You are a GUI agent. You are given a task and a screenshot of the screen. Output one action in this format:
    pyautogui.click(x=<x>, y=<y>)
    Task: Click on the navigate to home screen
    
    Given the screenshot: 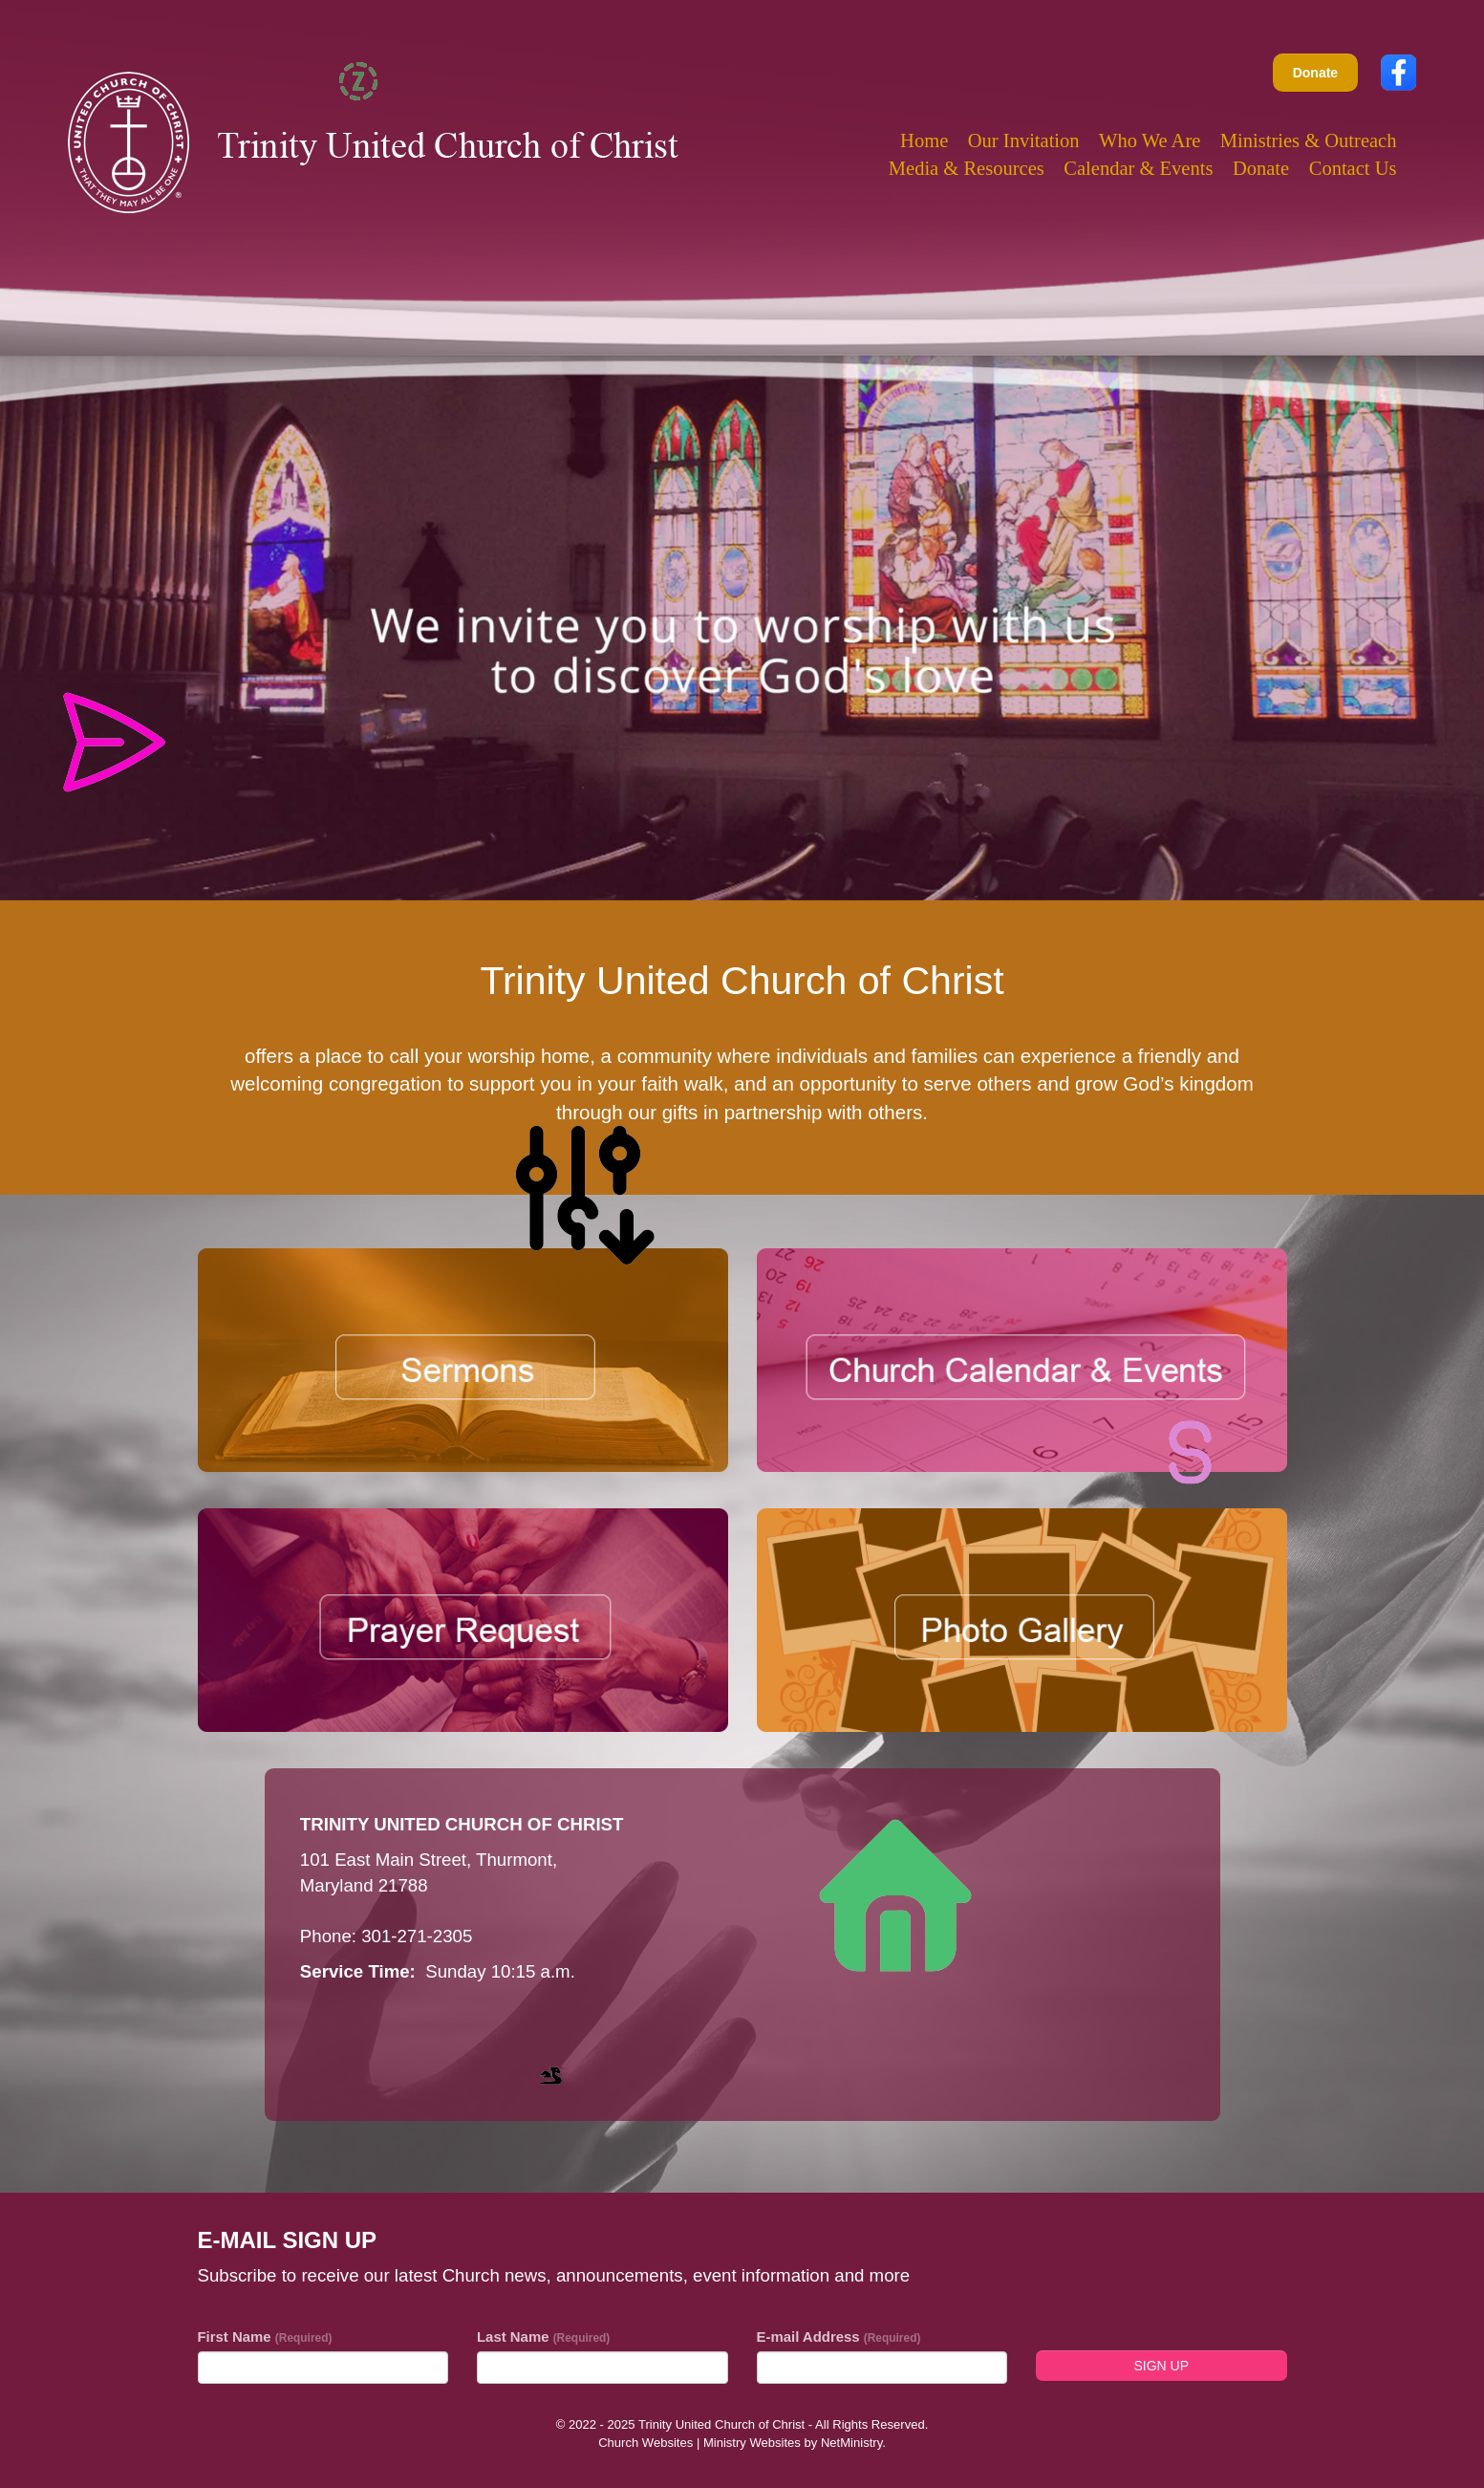 What is the action you would take?
    pyautogui.click(x=895, y=1895)
    